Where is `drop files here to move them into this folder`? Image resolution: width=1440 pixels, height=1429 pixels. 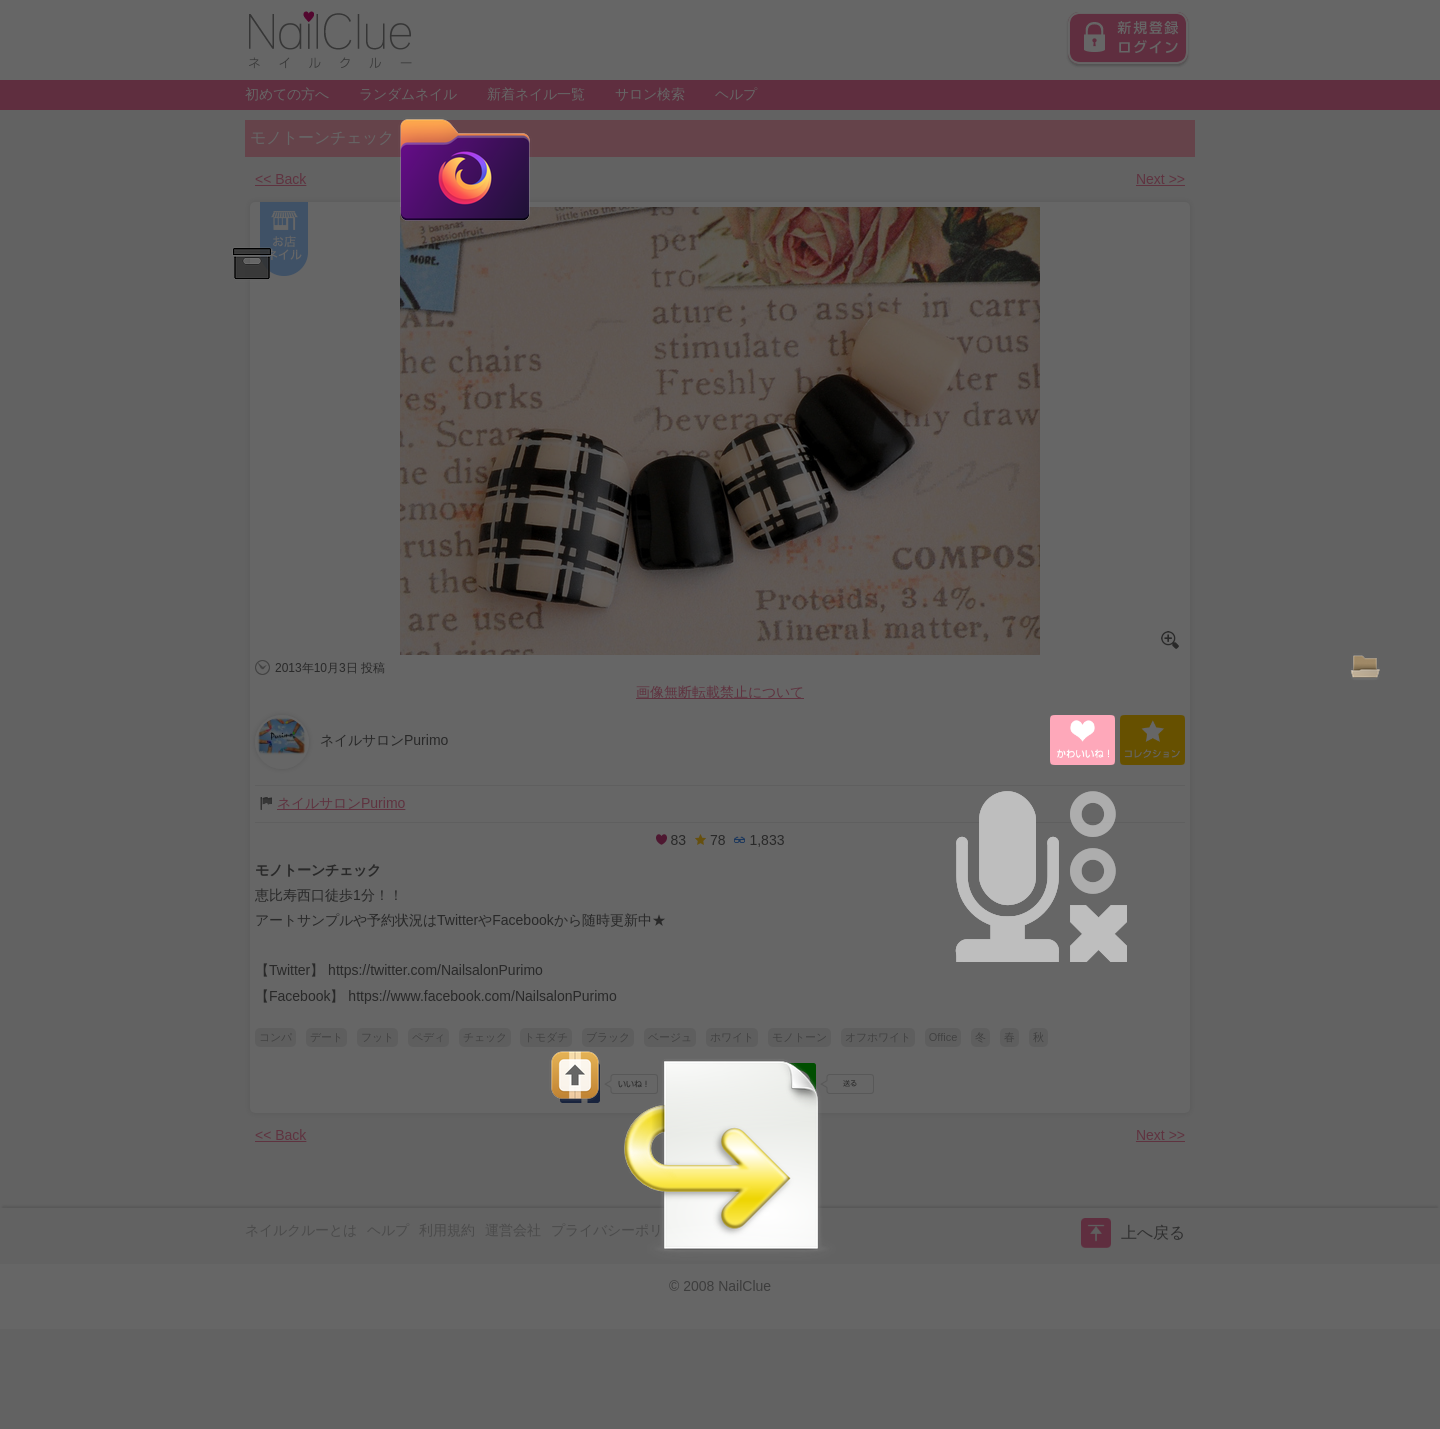
drop files here to move them into this folder is located at coordinates (1365, 668).